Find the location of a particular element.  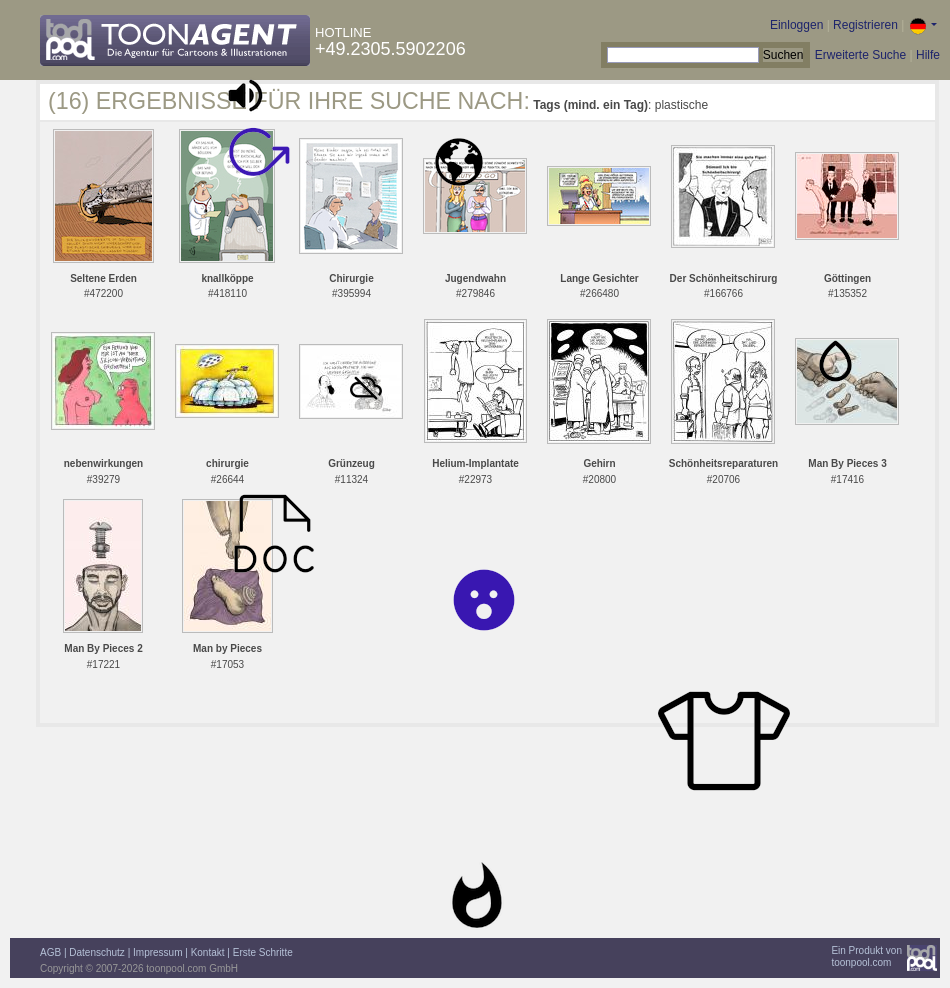

browse clothing or apparel category is located at coordinates (724, 741).